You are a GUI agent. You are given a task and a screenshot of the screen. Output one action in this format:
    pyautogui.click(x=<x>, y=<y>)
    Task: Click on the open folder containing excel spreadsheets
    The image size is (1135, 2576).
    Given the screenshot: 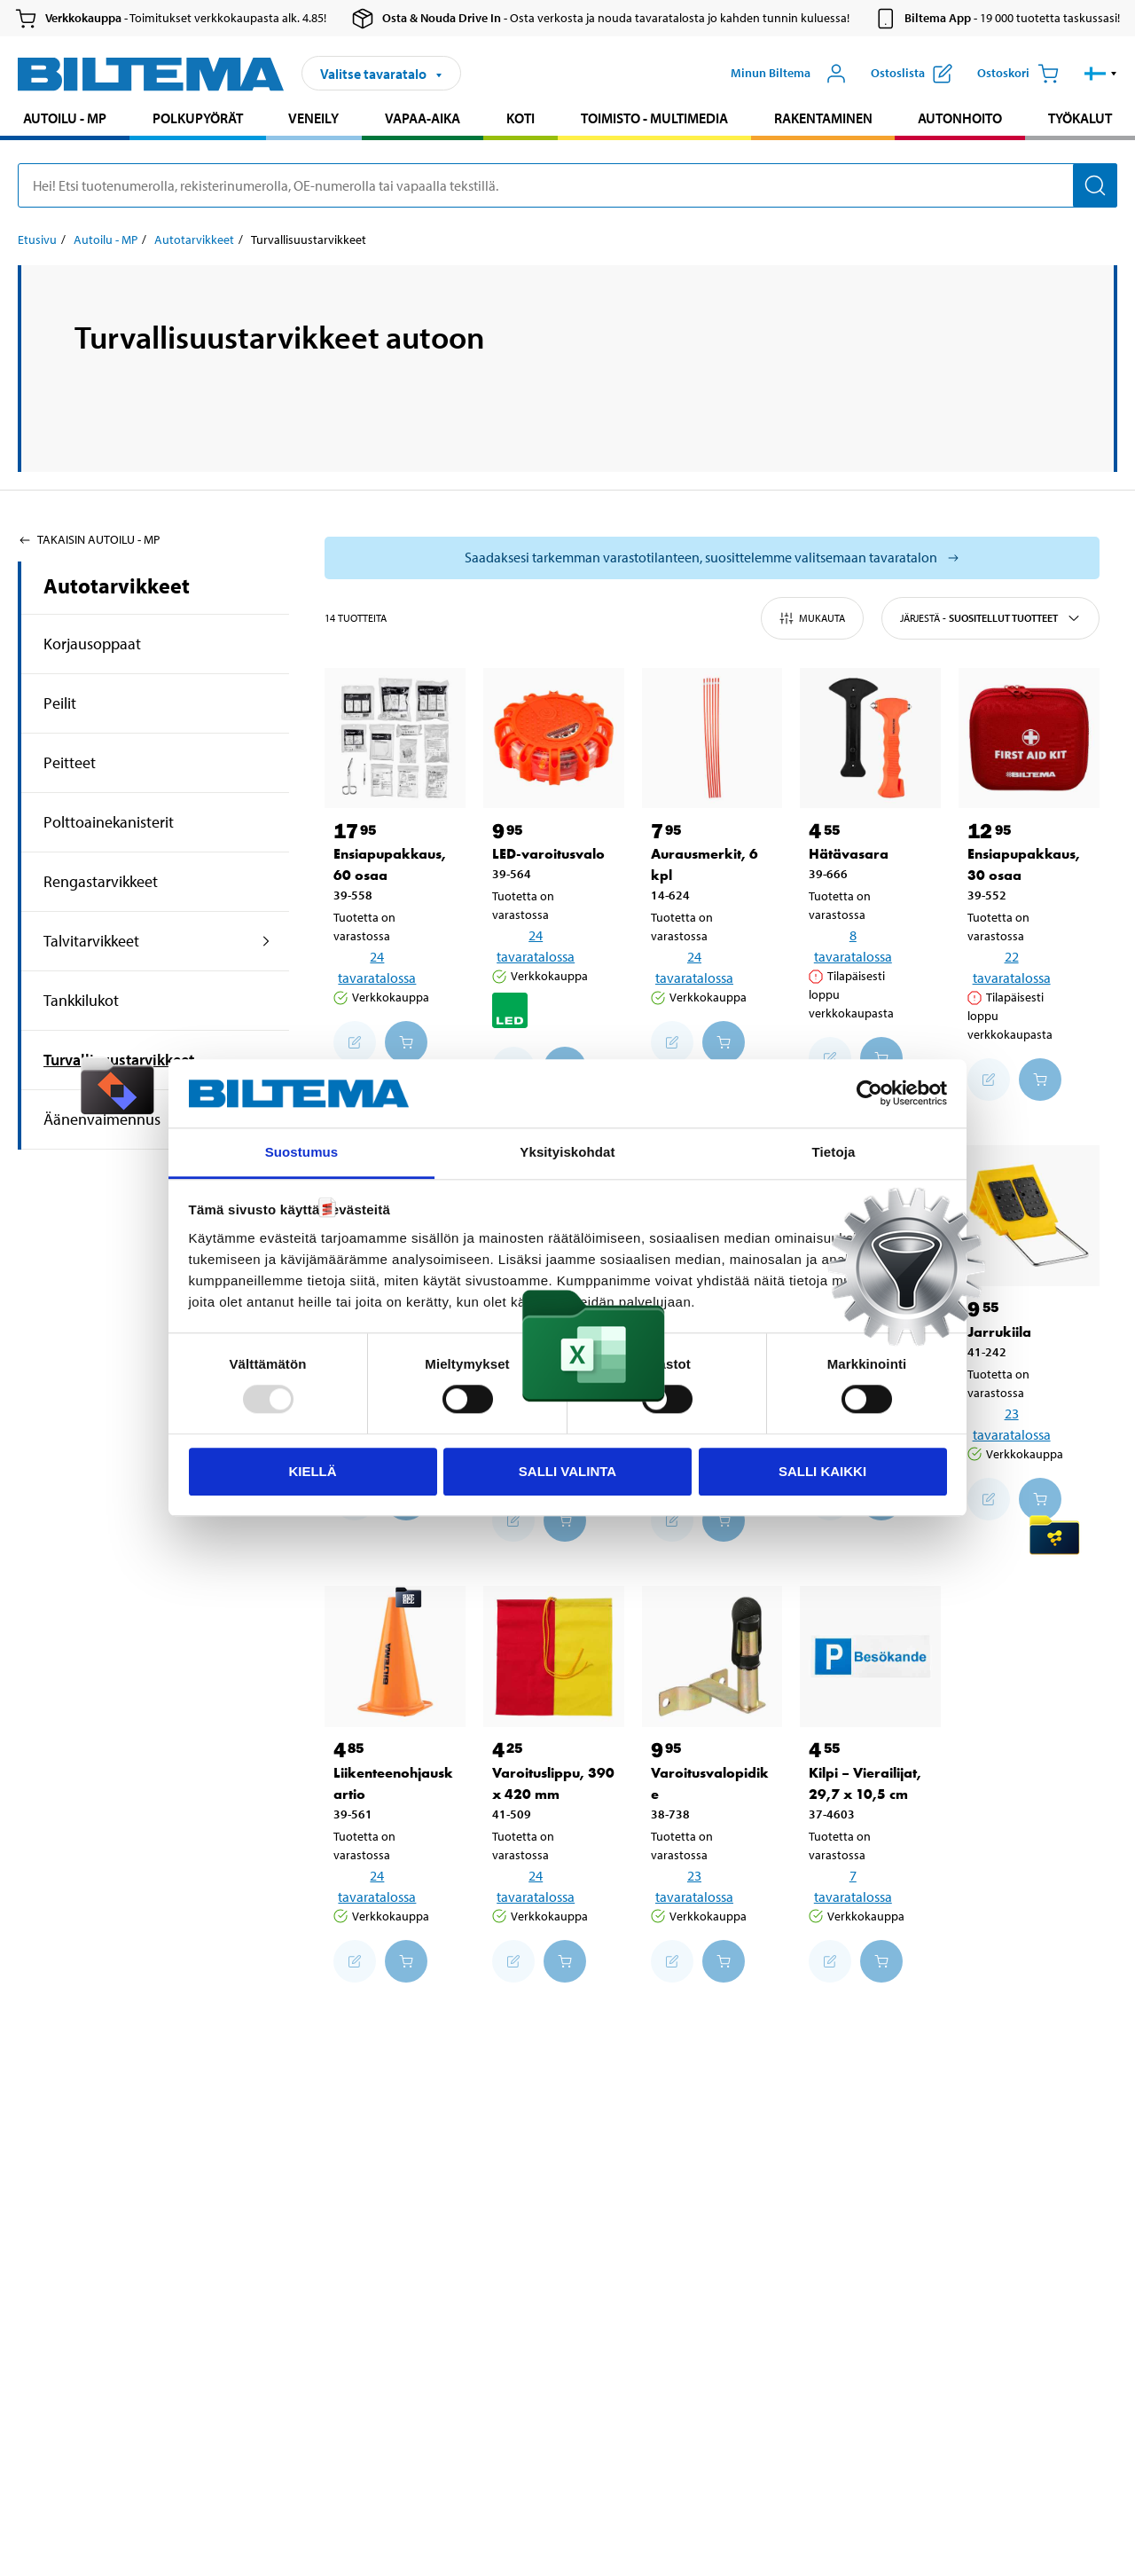 What is the action you would take?
    pyautogui.click(x=592, y=1349)
    